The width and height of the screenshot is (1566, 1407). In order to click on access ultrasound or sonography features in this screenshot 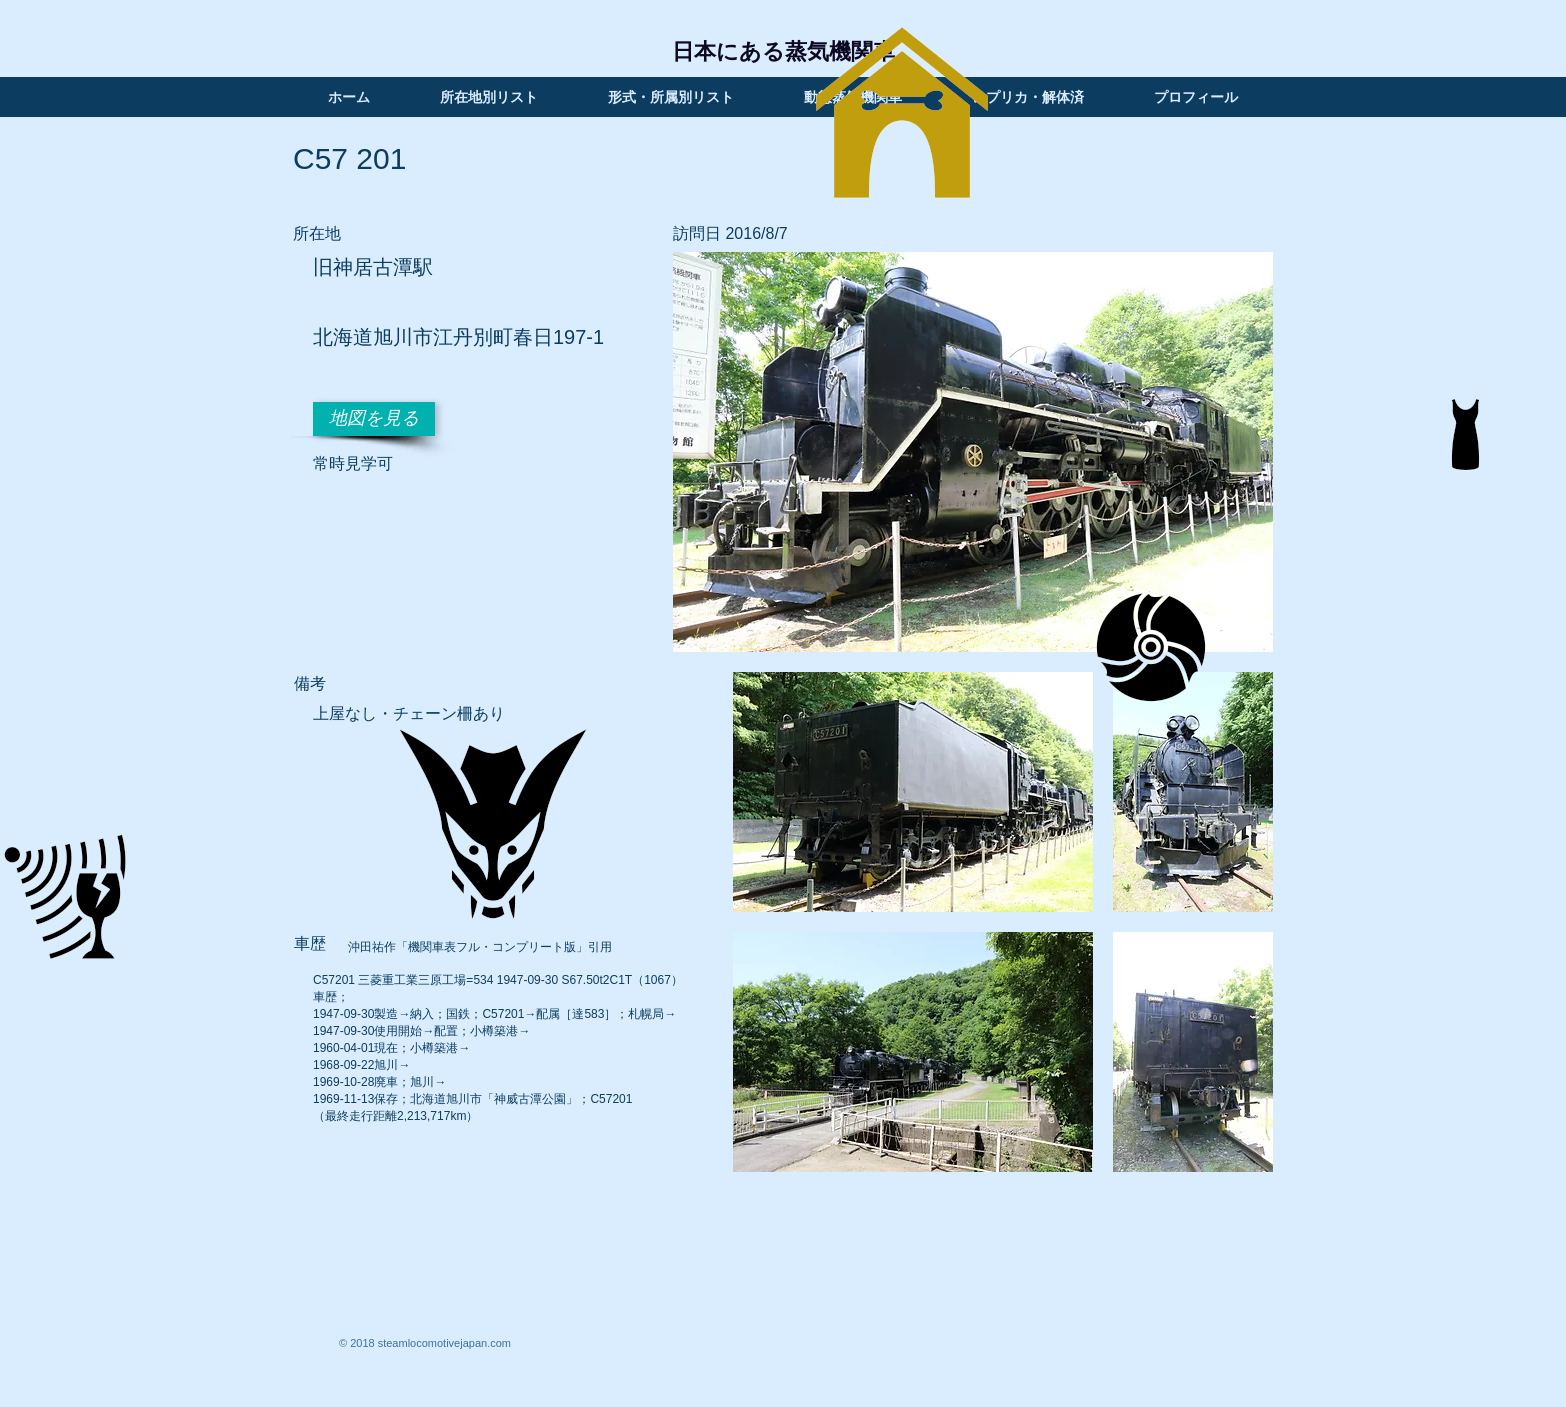, I will do `click(66, 897)`.